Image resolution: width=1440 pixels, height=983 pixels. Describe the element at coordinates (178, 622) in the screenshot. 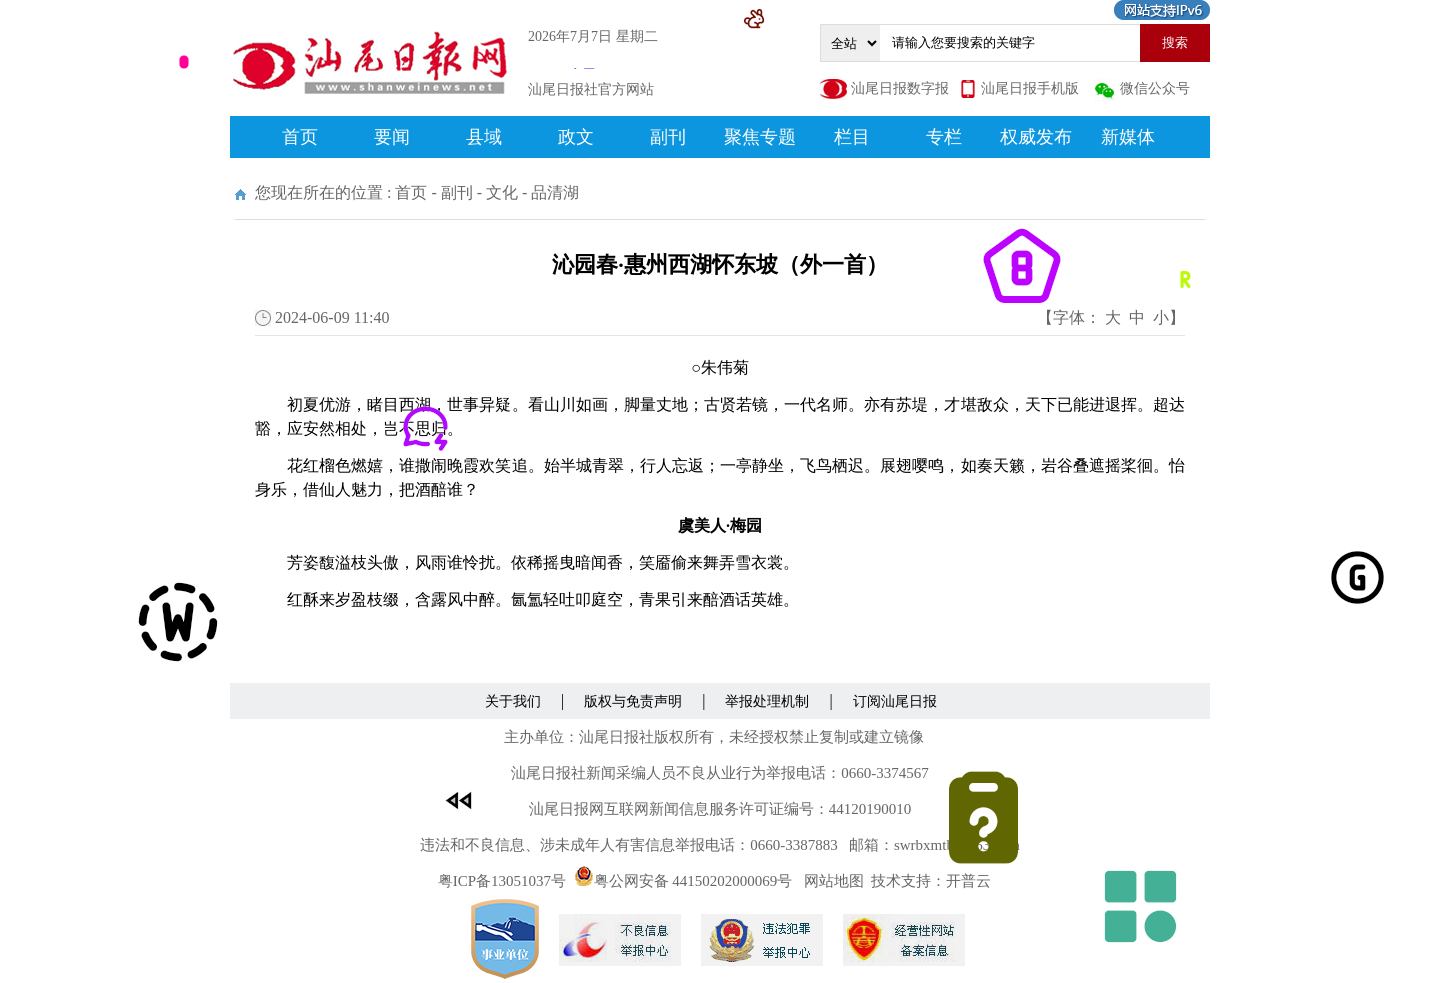

I see `indicates a pending or in-progress word processor document` at that location.